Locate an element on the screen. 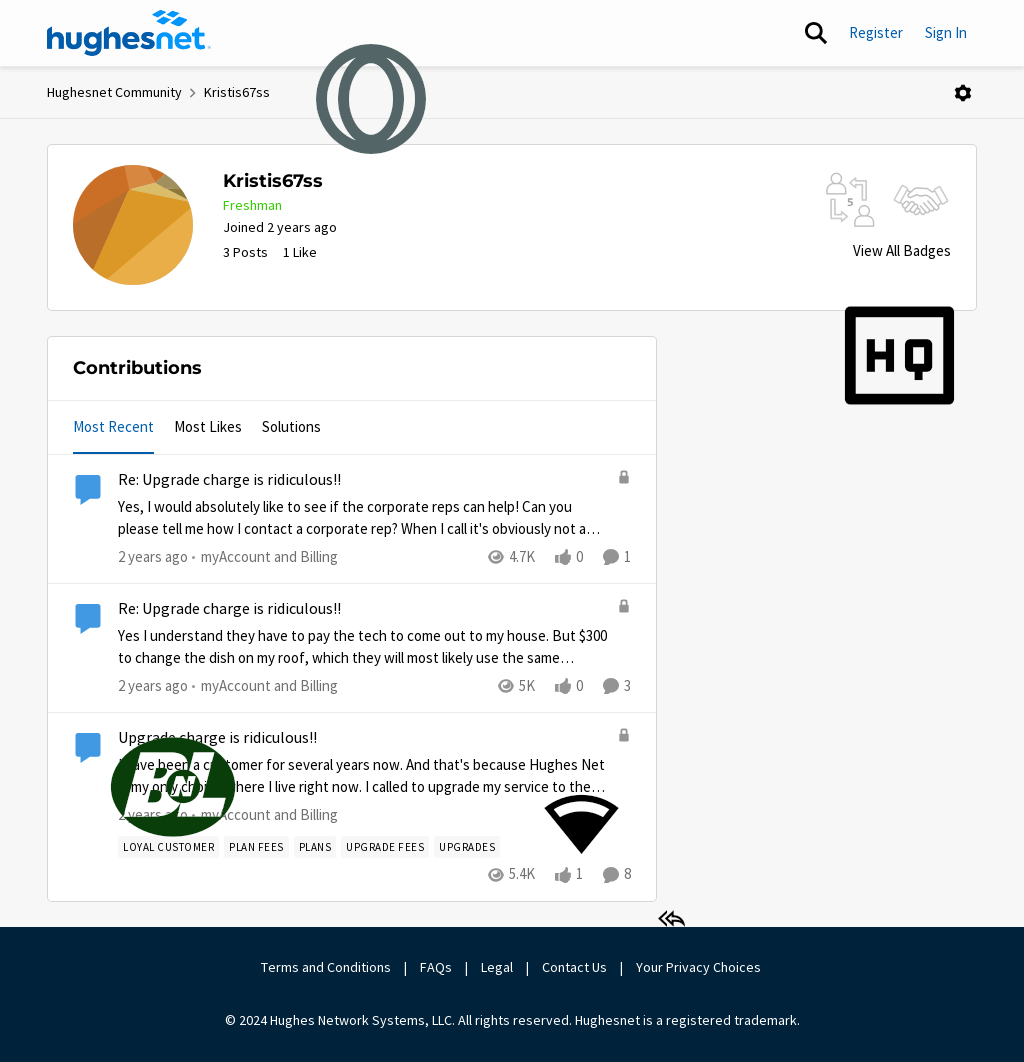 The width and height of the screenshot is (1024, 1062). indicates high quality media or streaming option is located at coordinates (899, 355).